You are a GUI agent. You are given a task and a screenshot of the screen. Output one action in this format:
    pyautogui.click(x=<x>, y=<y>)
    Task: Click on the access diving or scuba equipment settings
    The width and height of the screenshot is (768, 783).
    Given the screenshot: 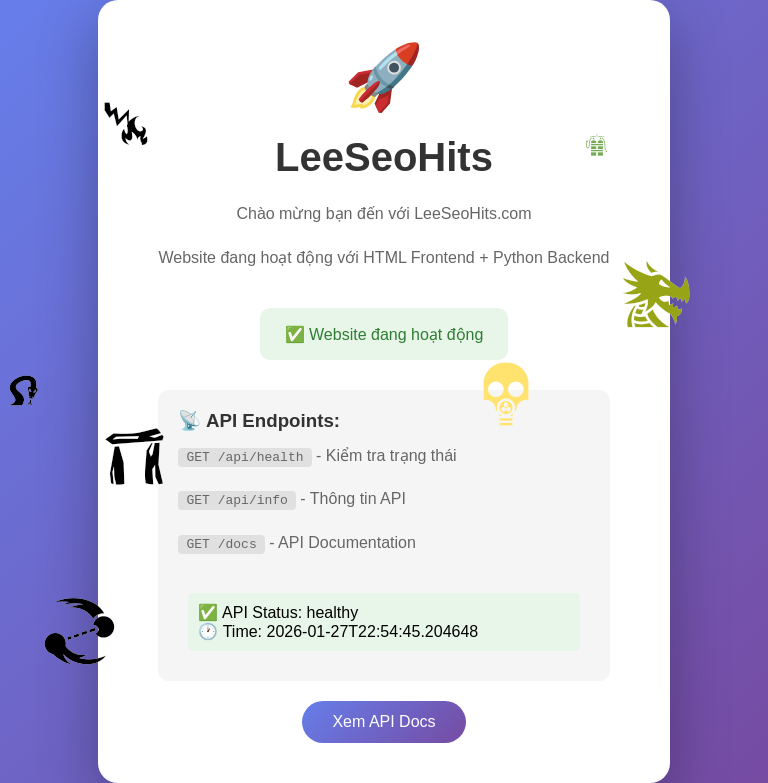 What is the action you would take?
    pyautogui.click(x=597, y=145)
    